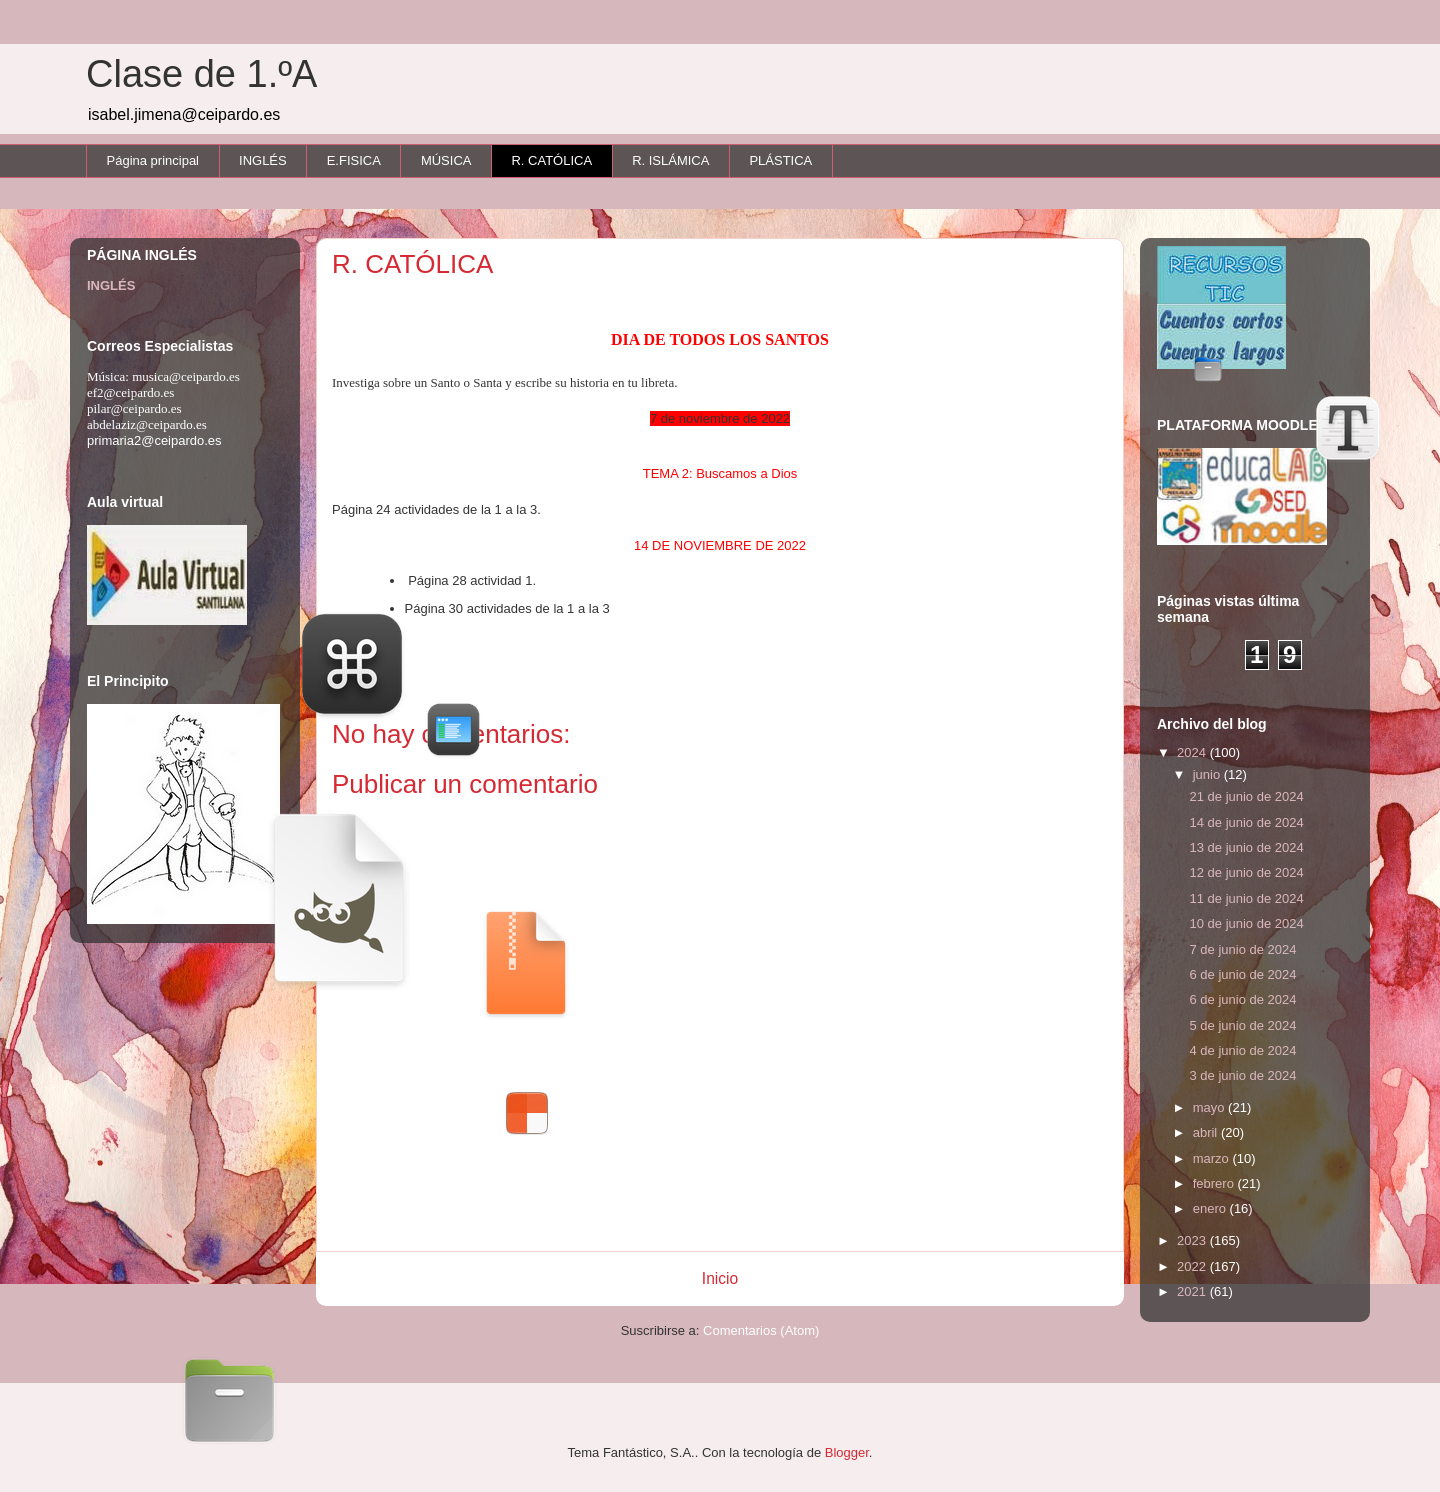 The image size is (1440, 1492). I want to click on open the file manager application, so click(1208, 369).